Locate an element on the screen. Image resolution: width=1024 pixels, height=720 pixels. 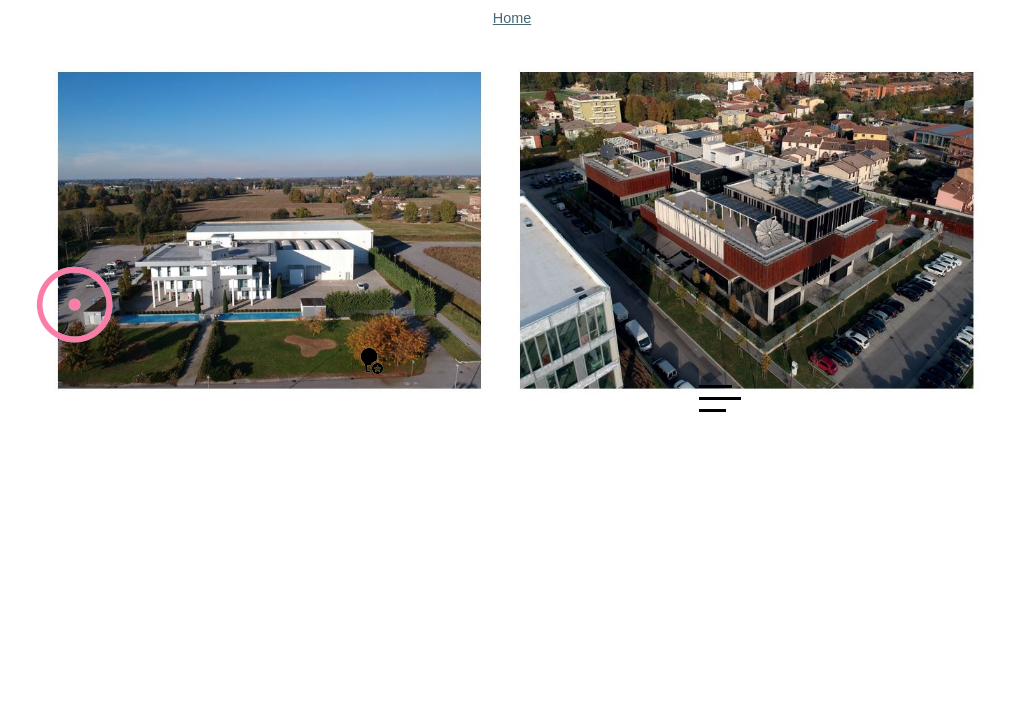
view open issues or bugs is located at coordinates (77, 307).